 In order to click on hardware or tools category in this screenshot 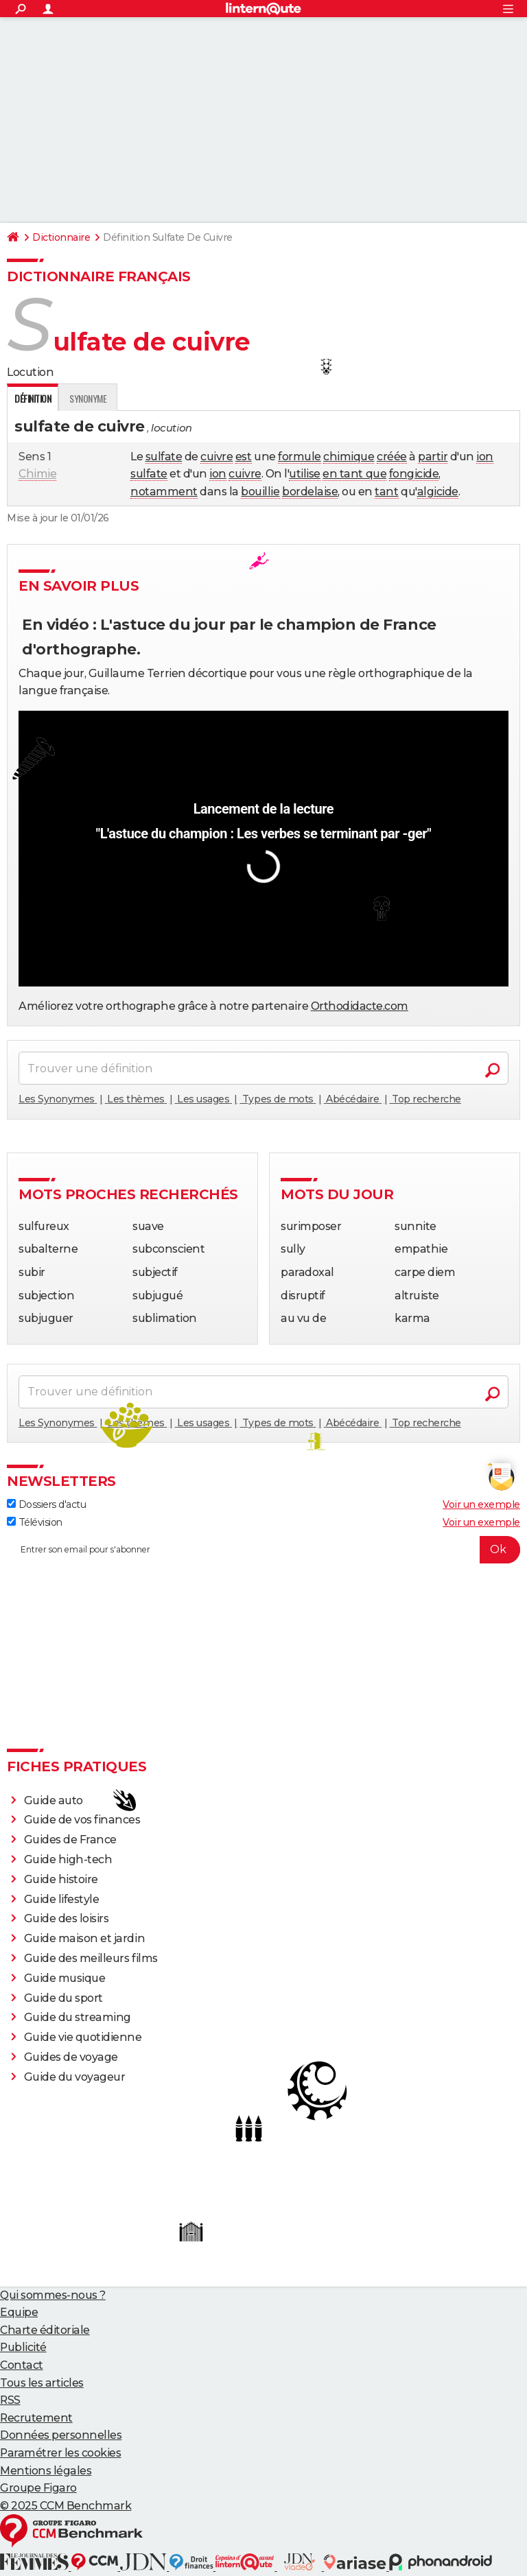, I will do `click(33, 758)`.